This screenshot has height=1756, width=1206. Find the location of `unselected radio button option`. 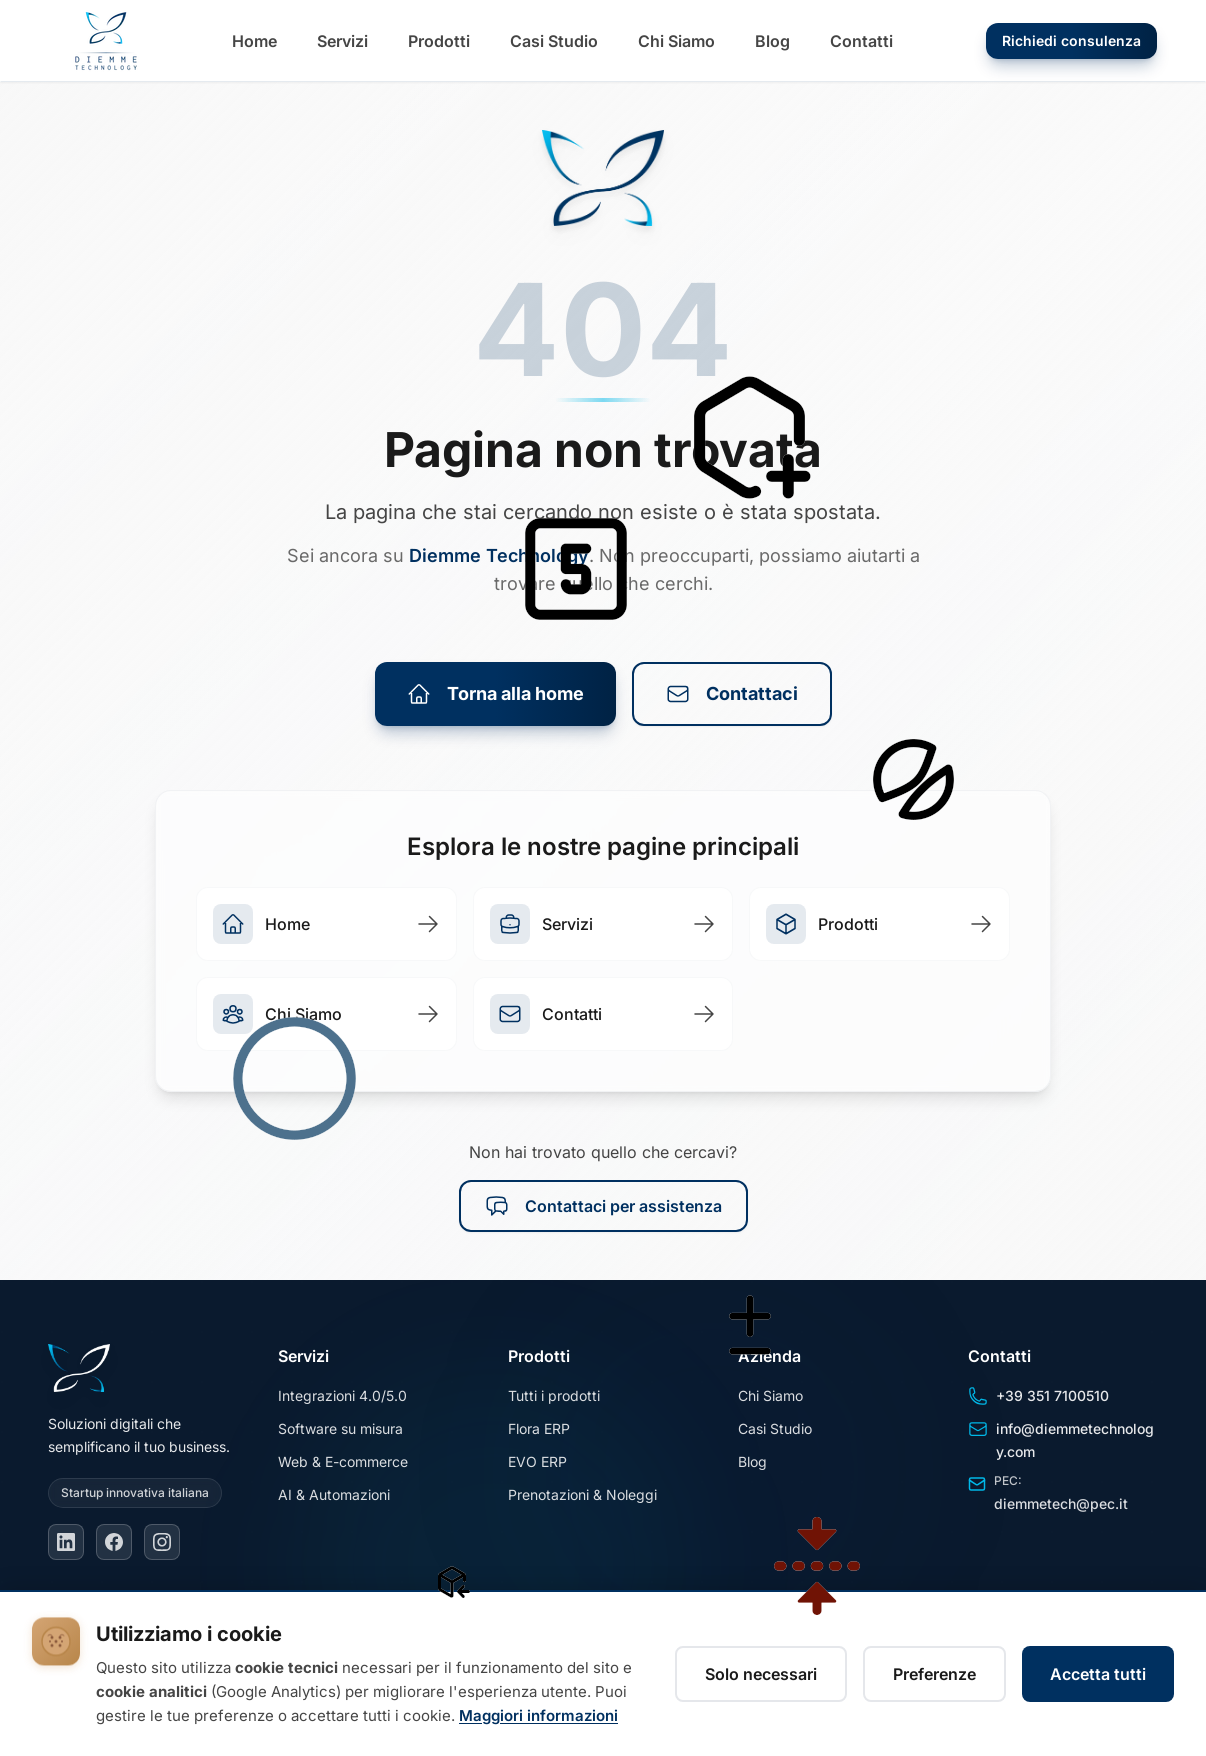

unselected radio button option is located at coordinates (294, 1078).